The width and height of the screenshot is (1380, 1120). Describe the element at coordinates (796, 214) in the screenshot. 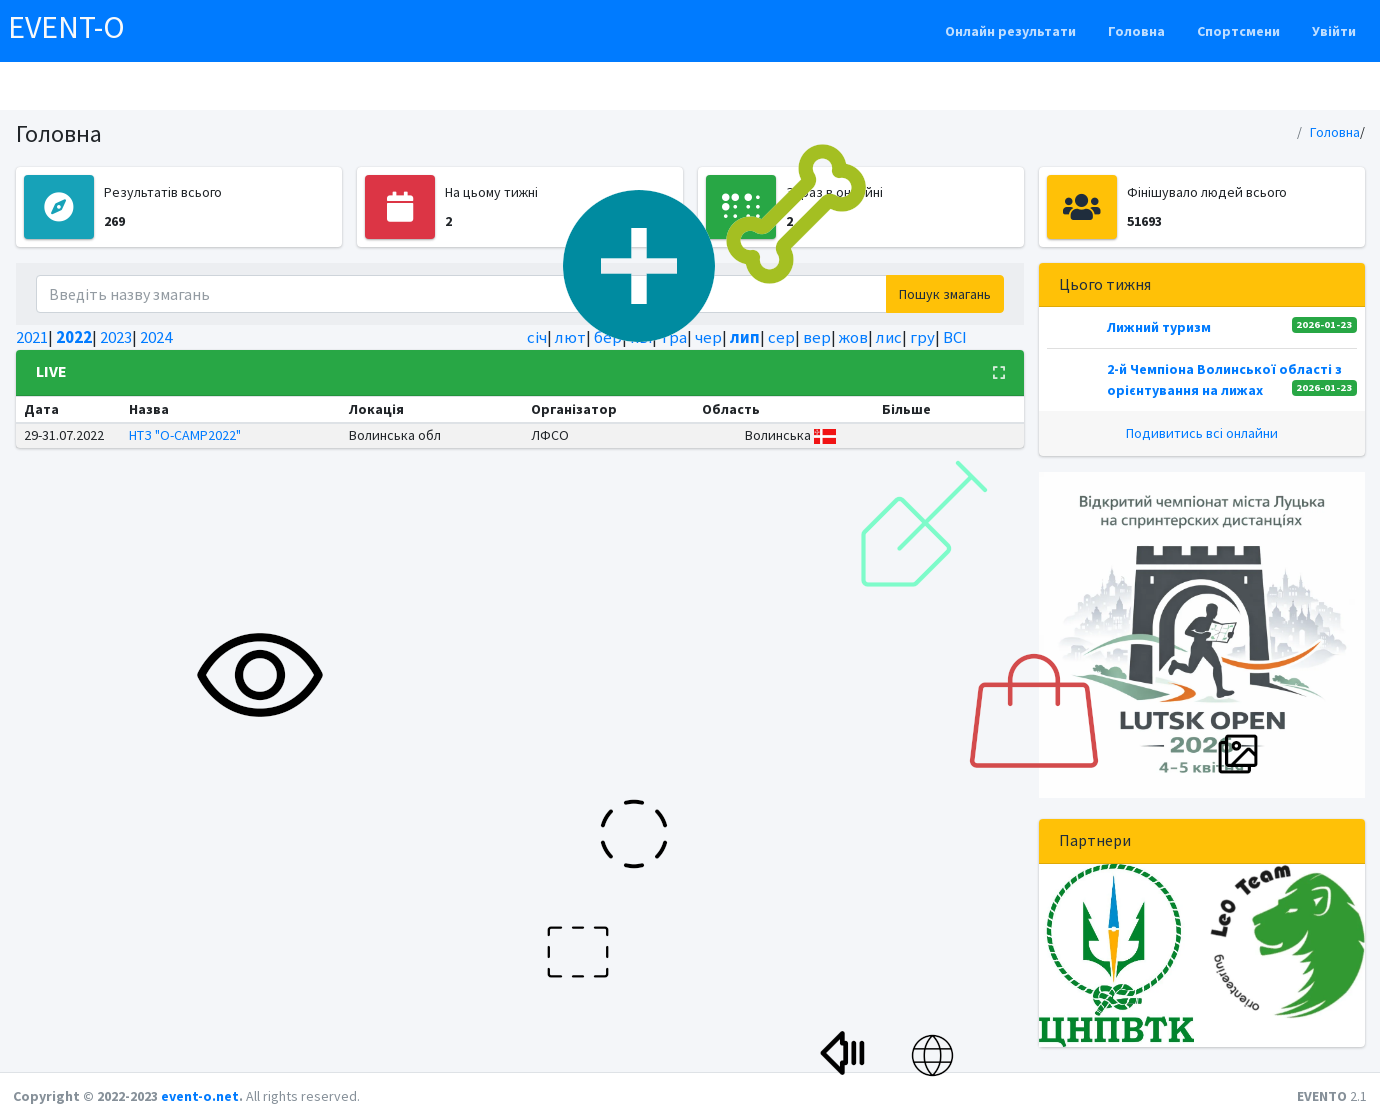

I see `access pet-related features or settings` at that location.